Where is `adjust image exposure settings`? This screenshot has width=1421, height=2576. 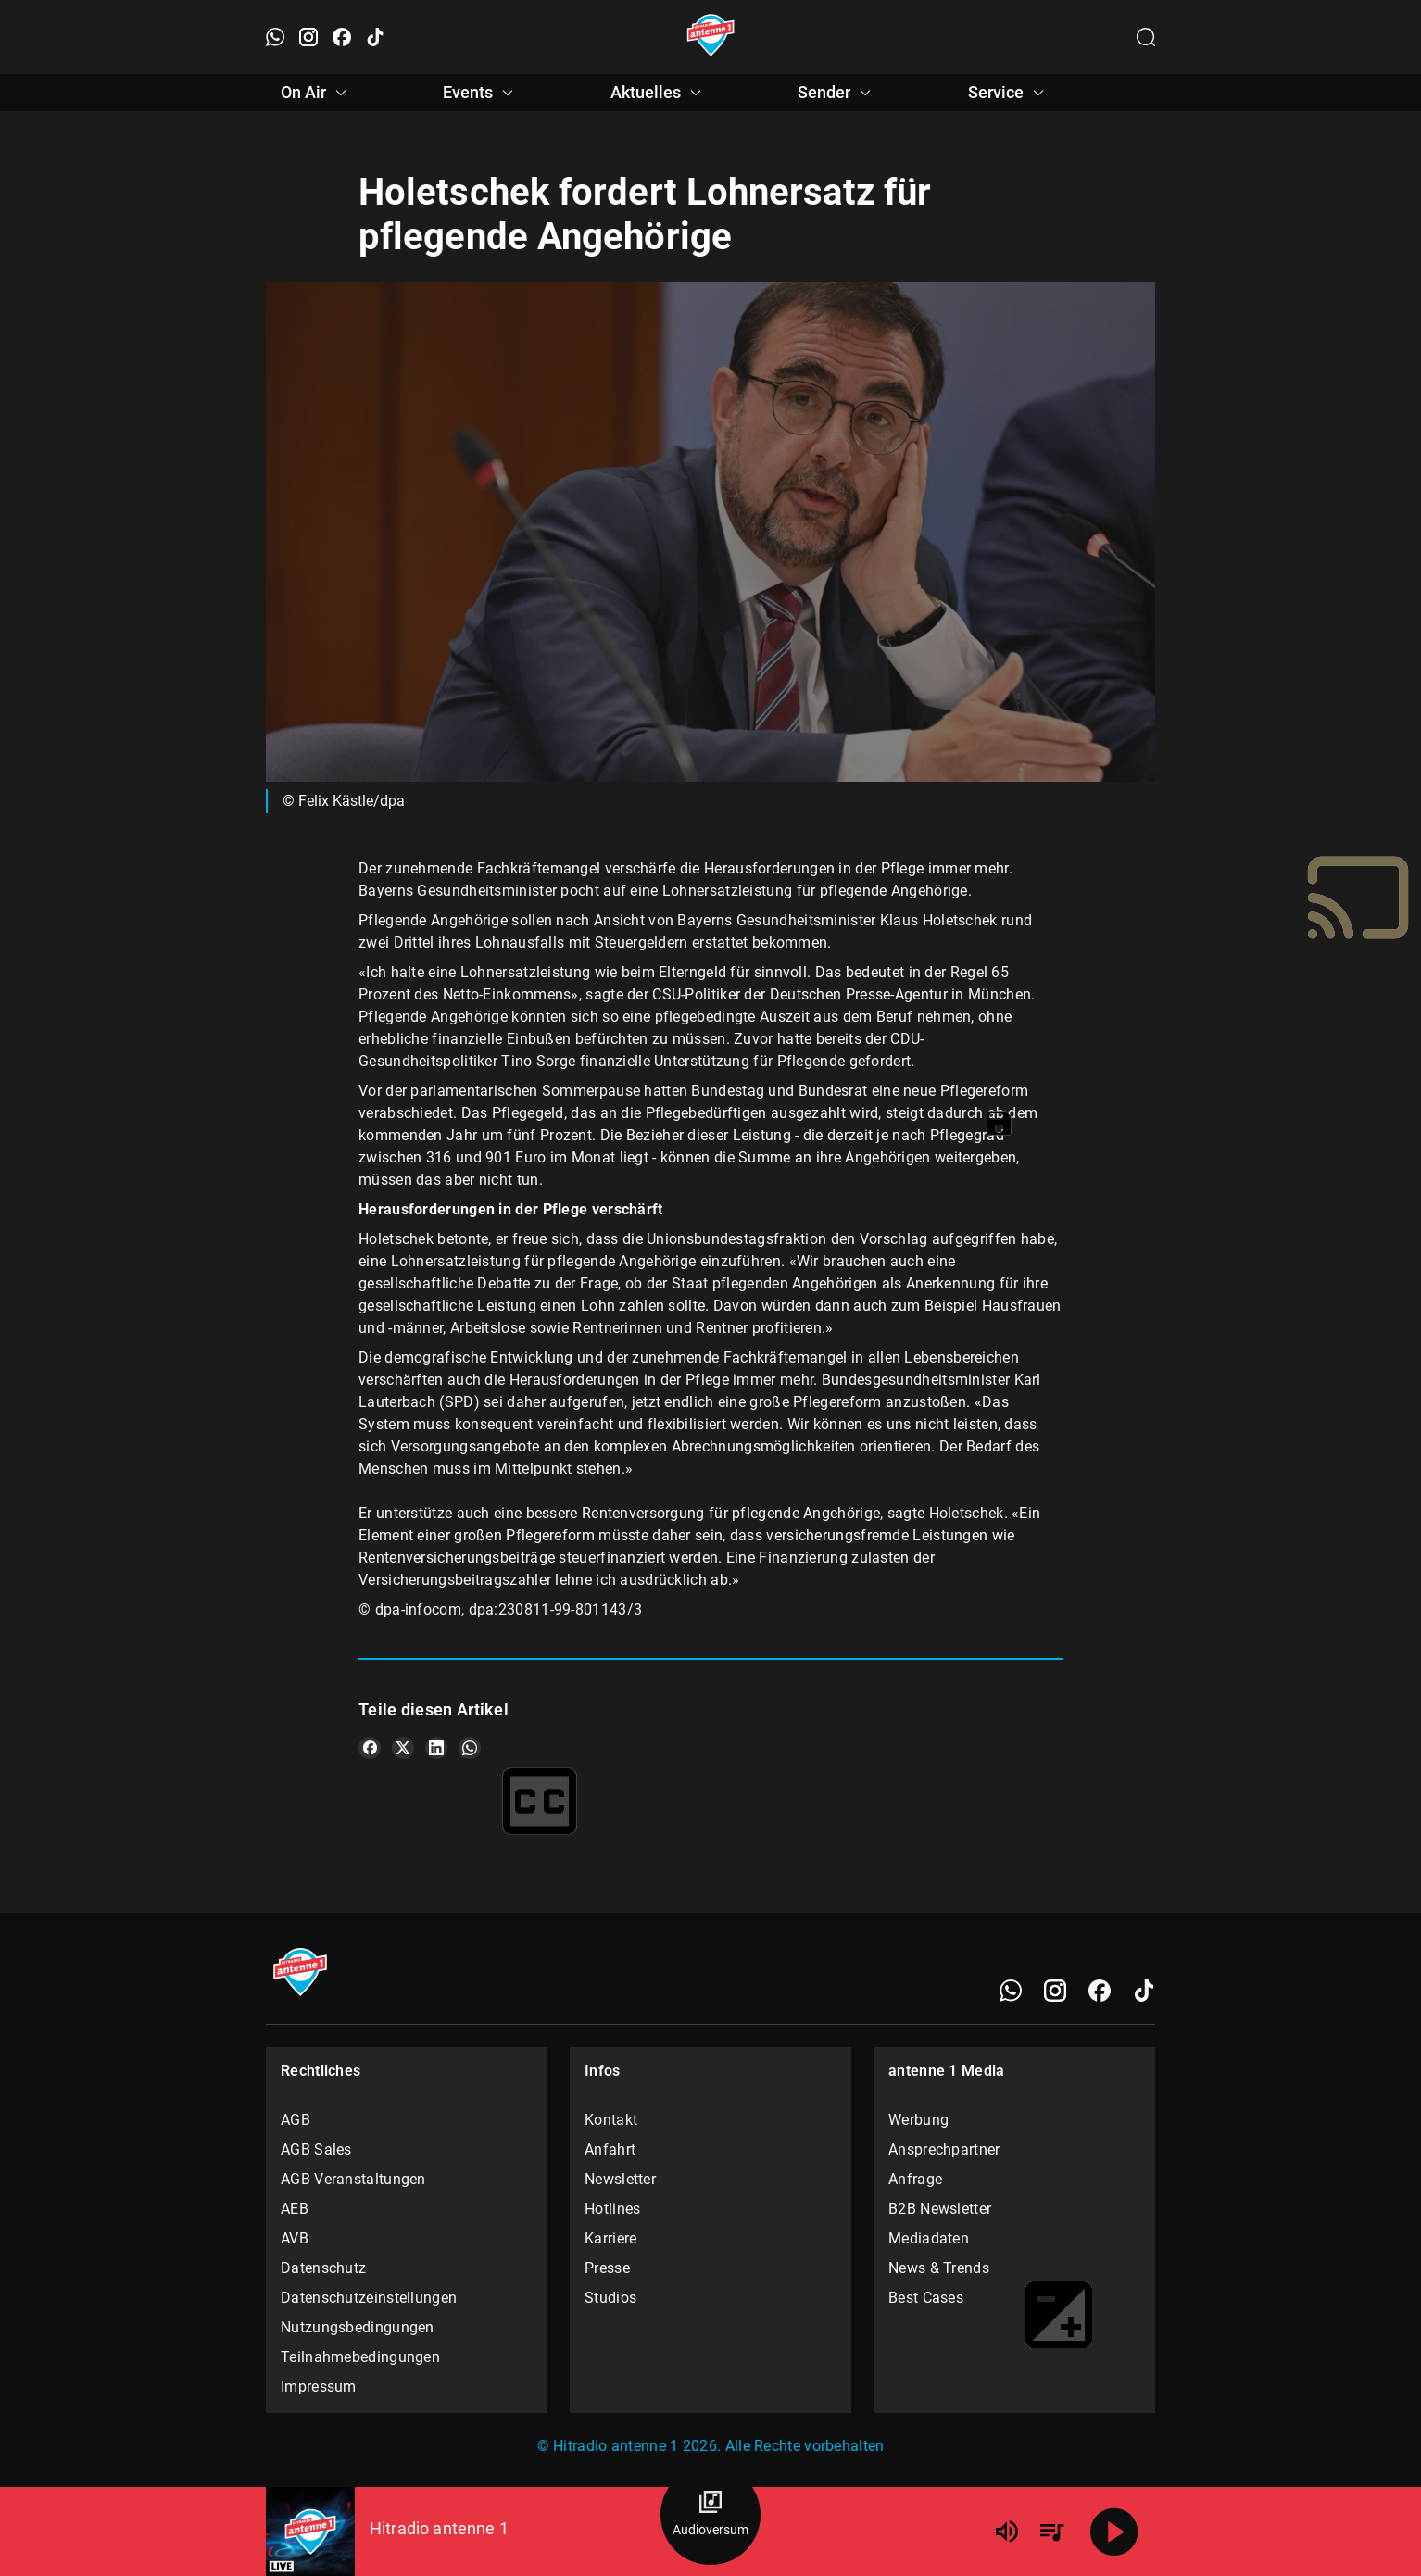
adjust image exposure settings is located at coordinates (1059, 2315).